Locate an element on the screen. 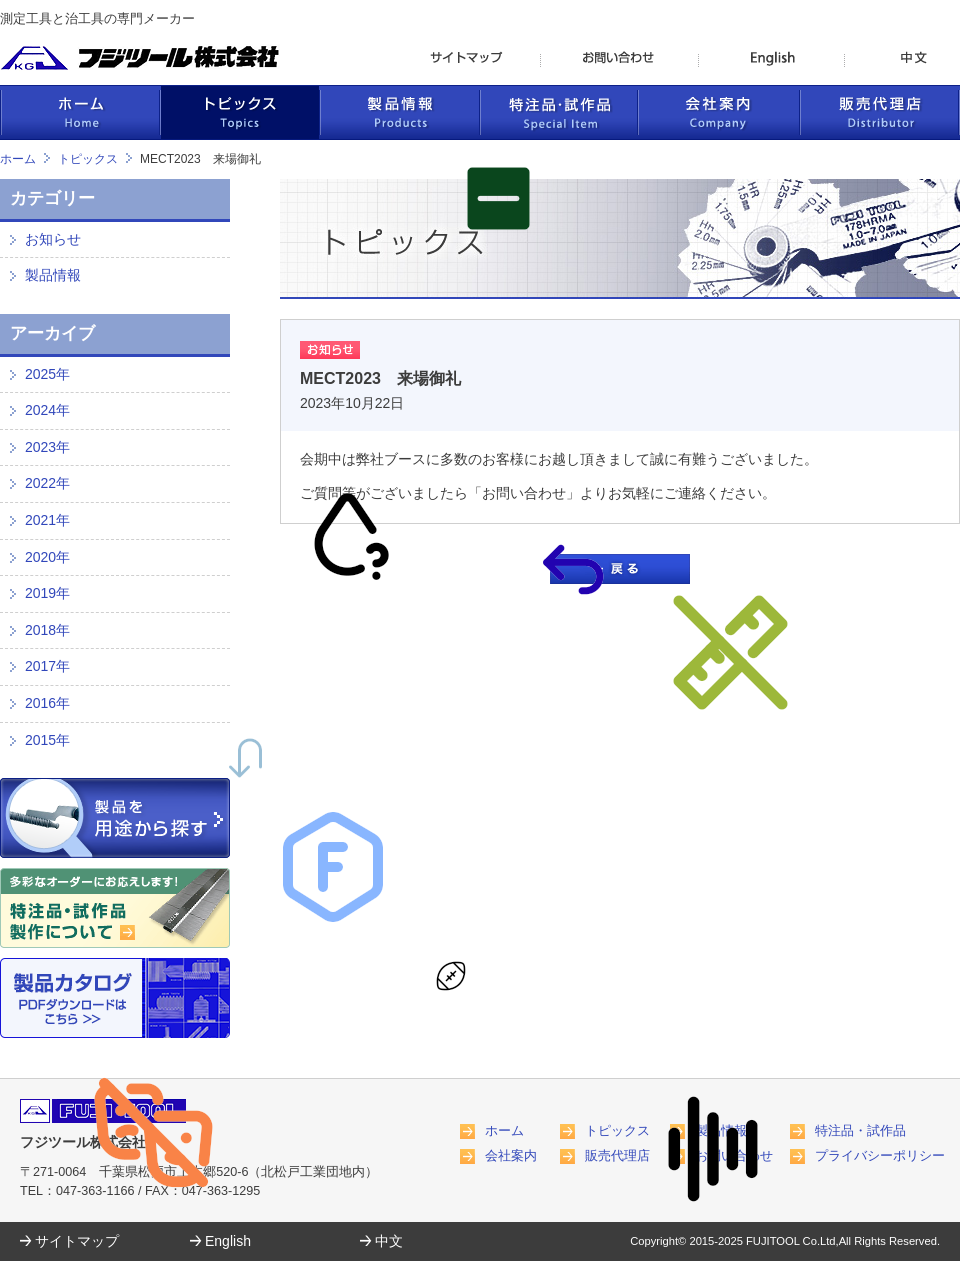 The image size is (960, 1261). disable measurement tools is located at coordinates (730, 652).